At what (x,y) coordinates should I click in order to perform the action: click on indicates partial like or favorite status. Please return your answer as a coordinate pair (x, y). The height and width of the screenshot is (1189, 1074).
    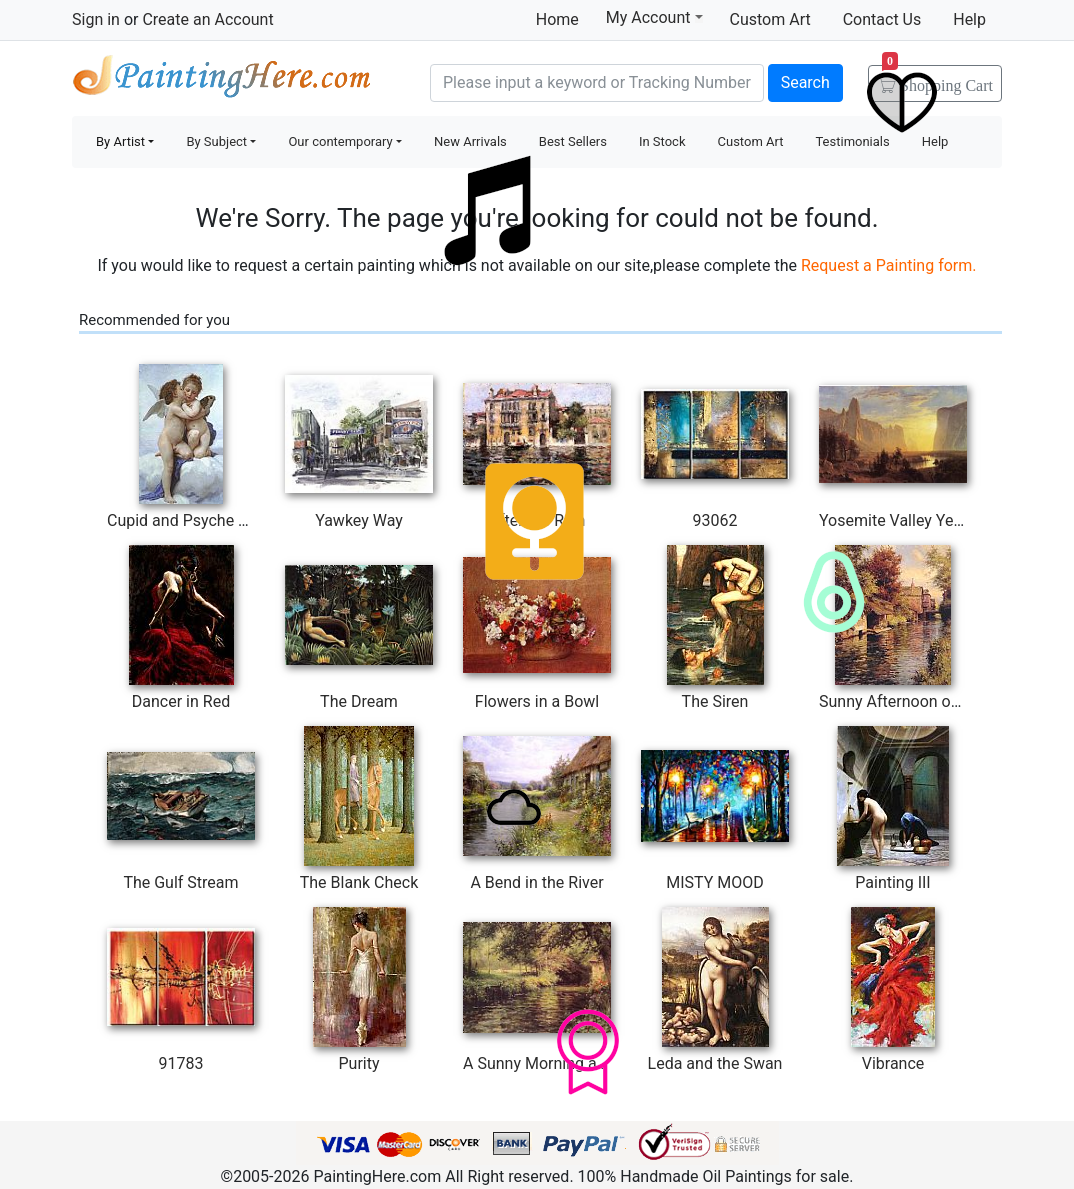
    Looking at the image, I should click on (902, 100).